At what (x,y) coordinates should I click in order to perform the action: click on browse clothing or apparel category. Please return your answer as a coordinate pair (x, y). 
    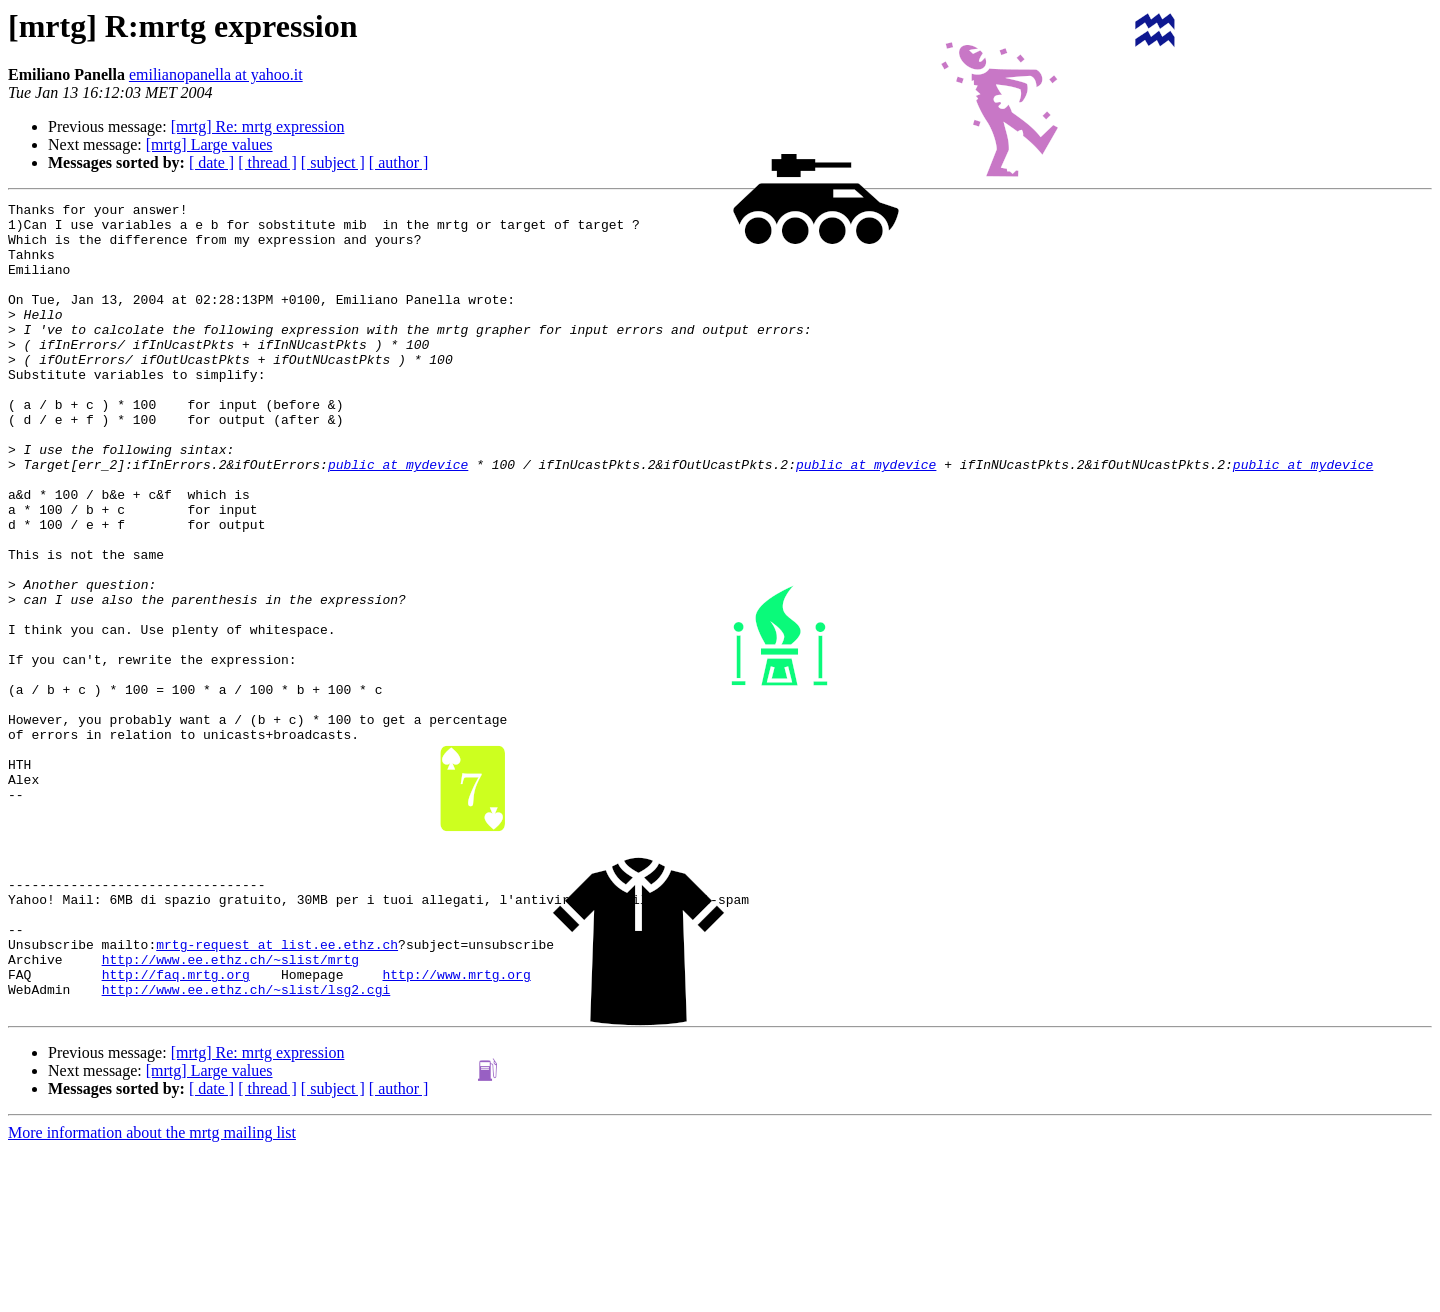
    Looking at the image, I should click on (638, 941).